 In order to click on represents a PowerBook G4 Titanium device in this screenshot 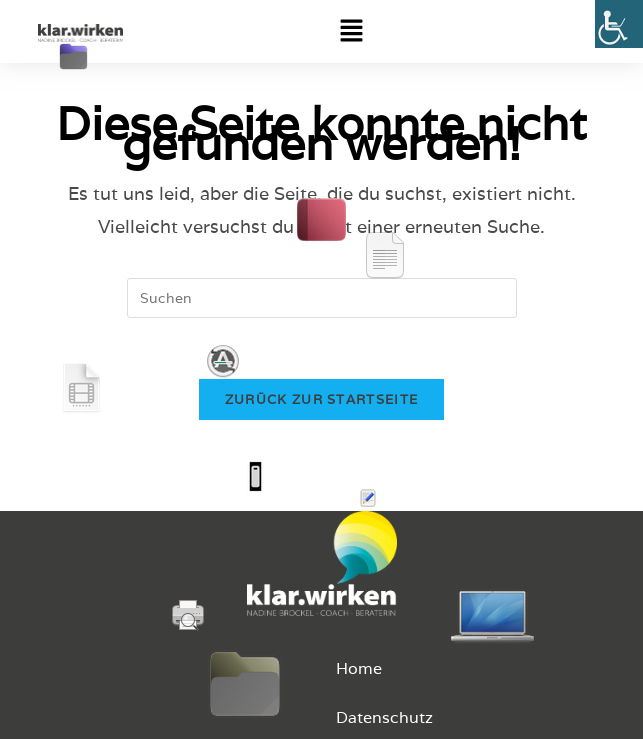, I will do `click(492, 613)`.